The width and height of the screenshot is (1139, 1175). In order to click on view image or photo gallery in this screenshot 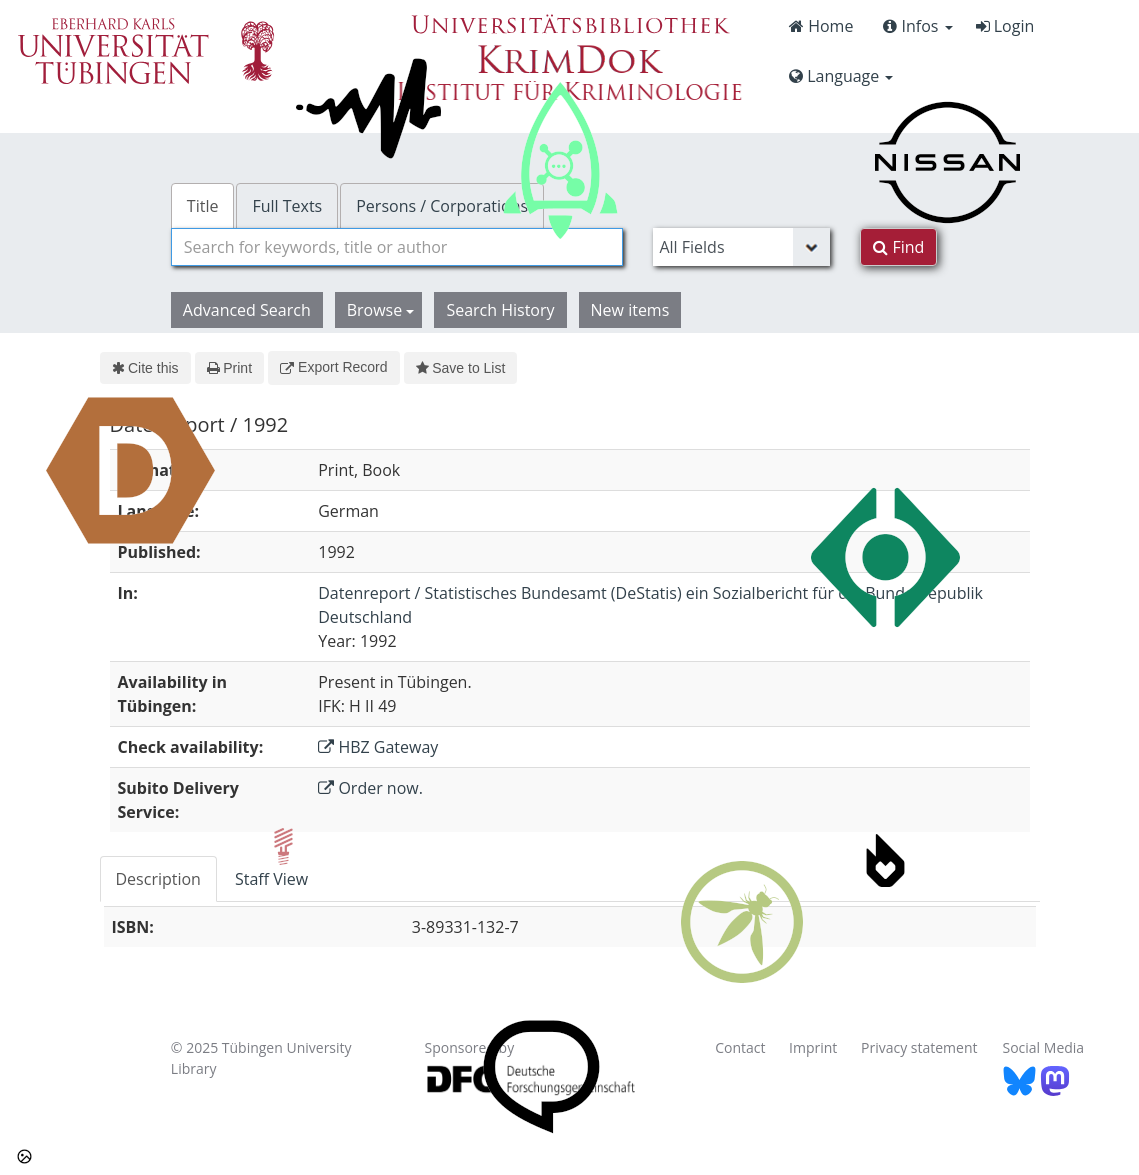, I will do `click(24, 1156)`.